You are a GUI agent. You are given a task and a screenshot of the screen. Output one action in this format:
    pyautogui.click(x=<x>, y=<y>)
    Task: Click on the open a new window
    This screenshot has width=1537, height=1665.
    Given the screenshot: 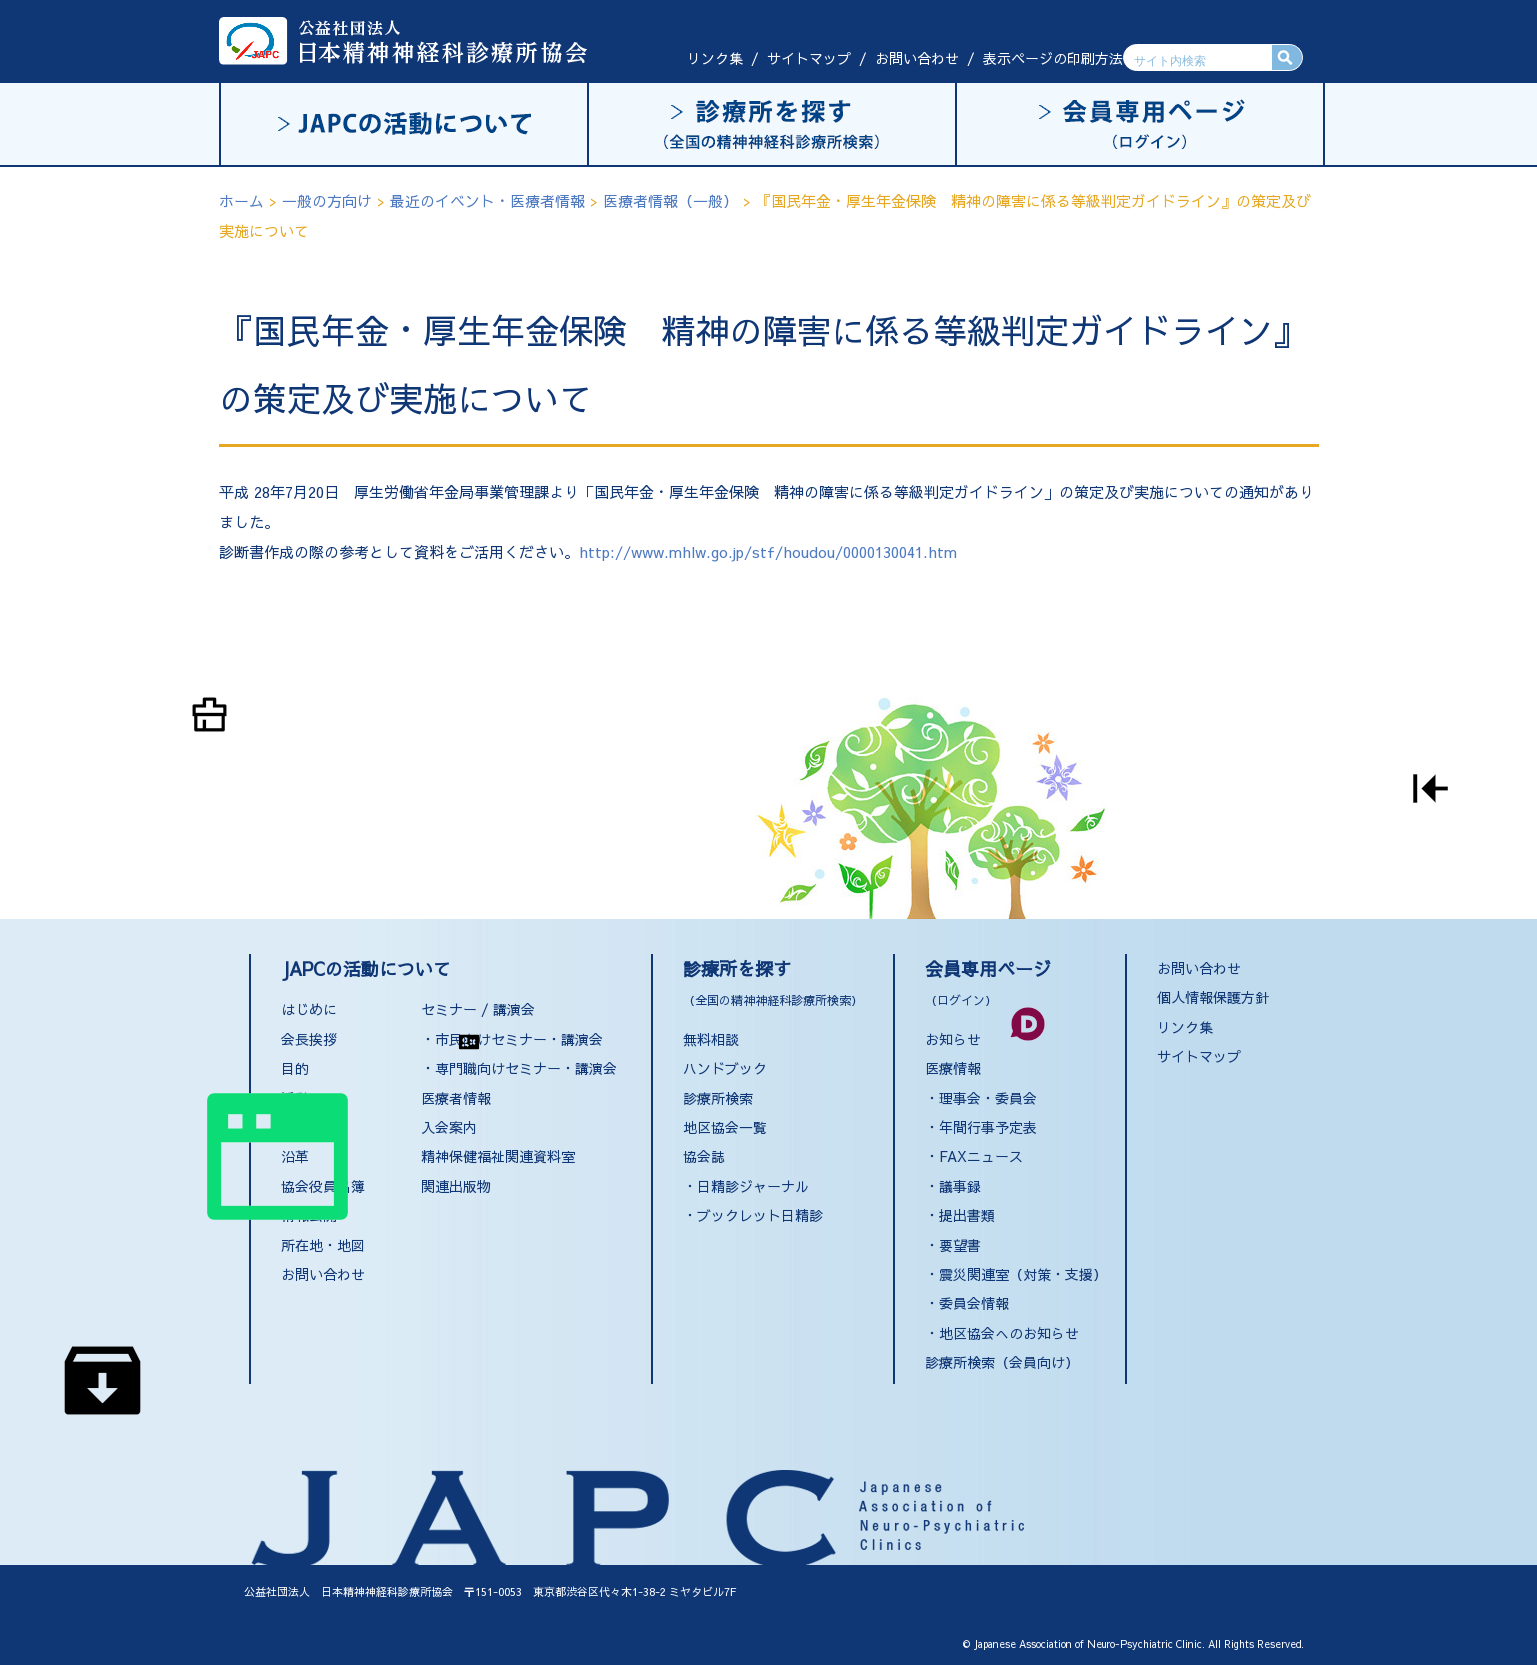 What is the action you would take?
    pyautogui.click(x=277, y=1156)
    